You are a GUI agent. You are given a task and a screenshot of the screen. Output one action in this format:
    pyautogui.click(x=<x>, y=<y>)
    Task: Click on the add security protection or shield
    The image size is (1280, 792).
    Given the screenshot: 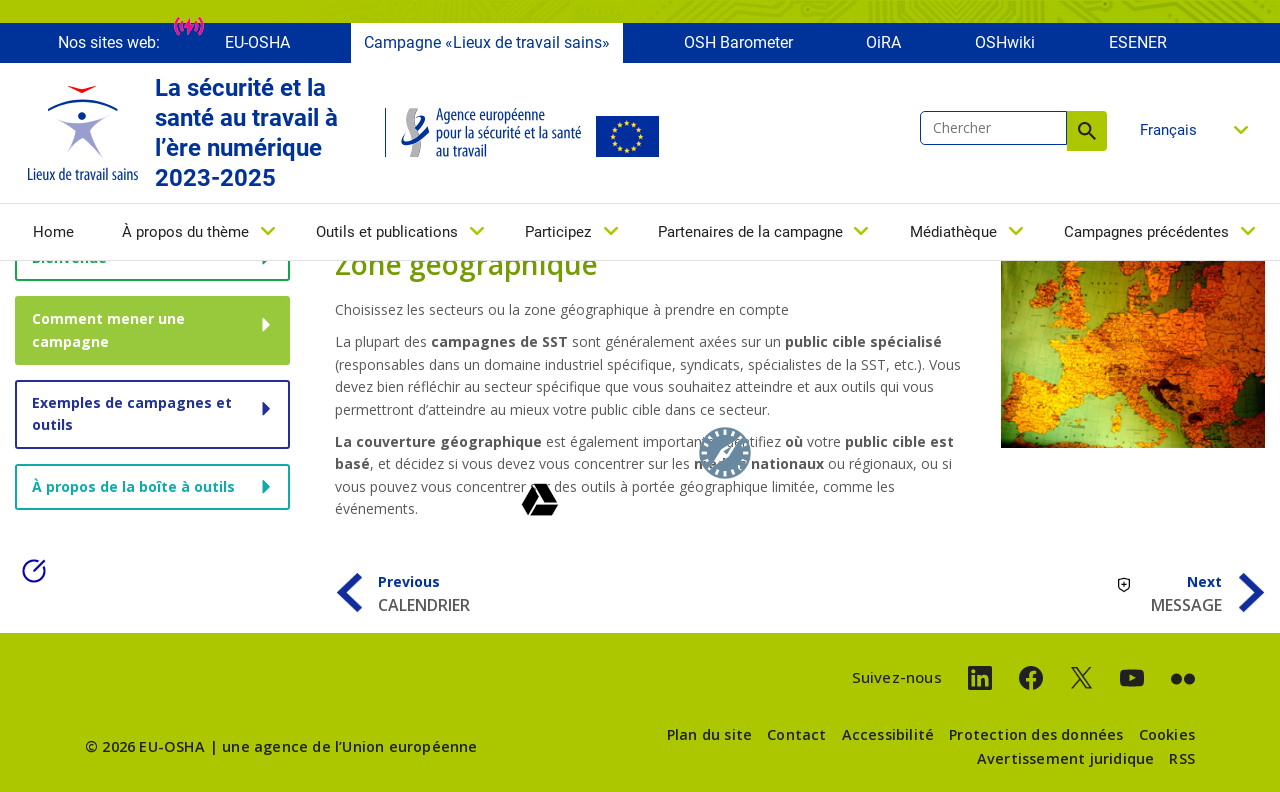 What is the action you would take?
    pyautogui.click(x=1124, y=585)
    